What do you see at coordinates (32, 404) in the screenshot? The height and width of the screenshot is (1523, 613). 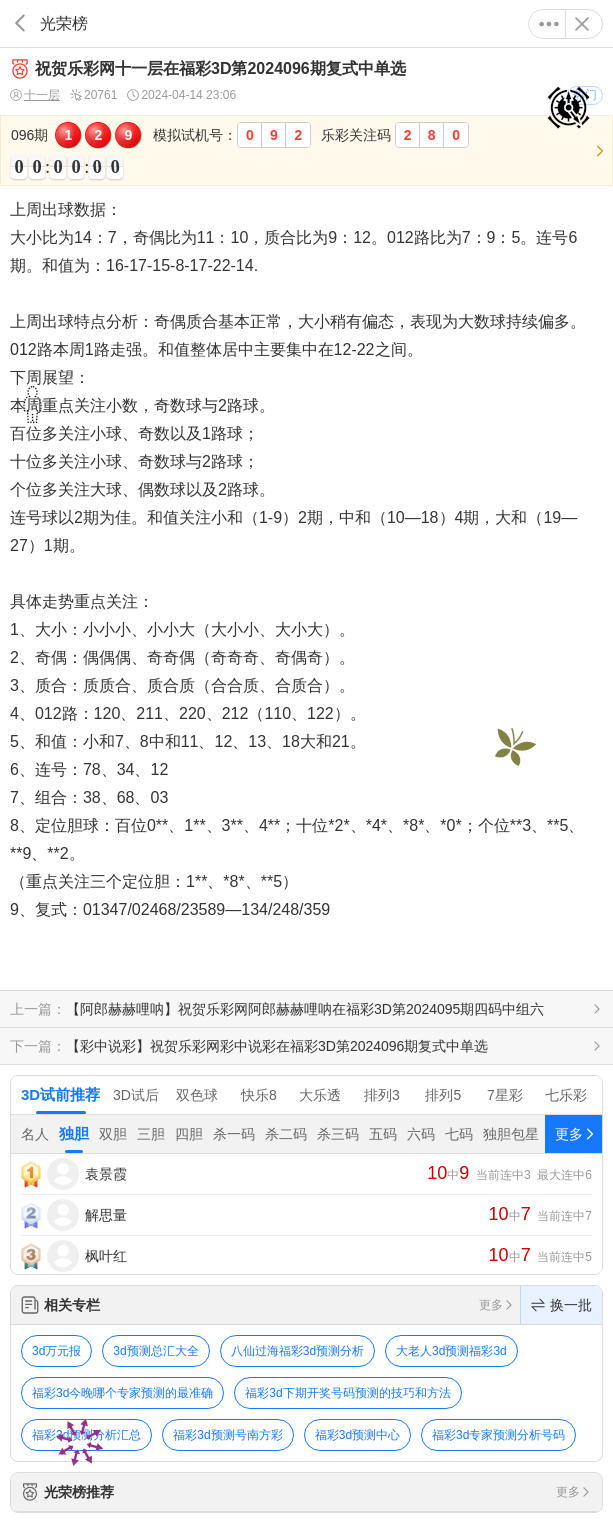 I see `toggle invisibility or stealth mode` at bounding box center [32, 404].